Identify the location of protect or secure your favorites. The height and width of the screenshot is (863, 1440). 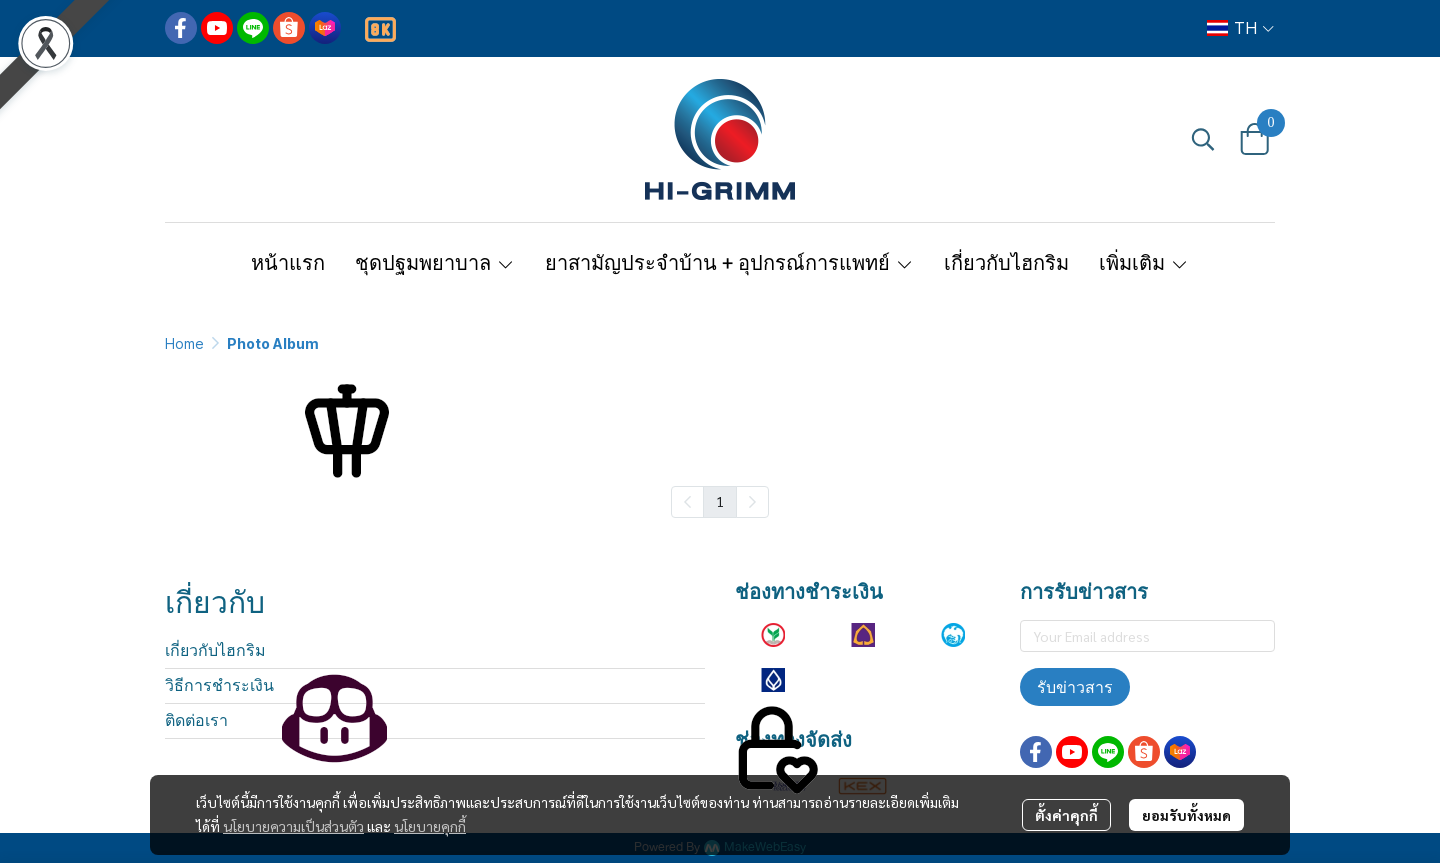
(772, 748).